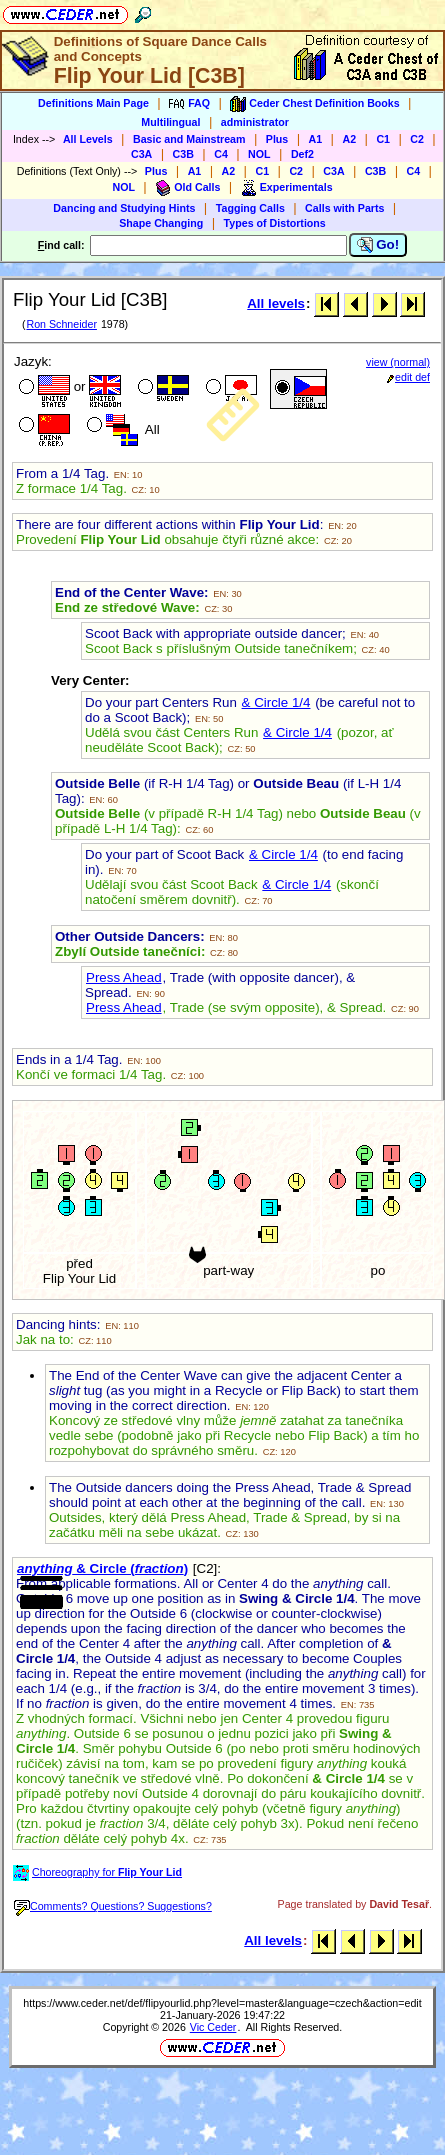 This screenshot has height=2155, width=445. I want to click on access measurement tools, so click(233, 415).